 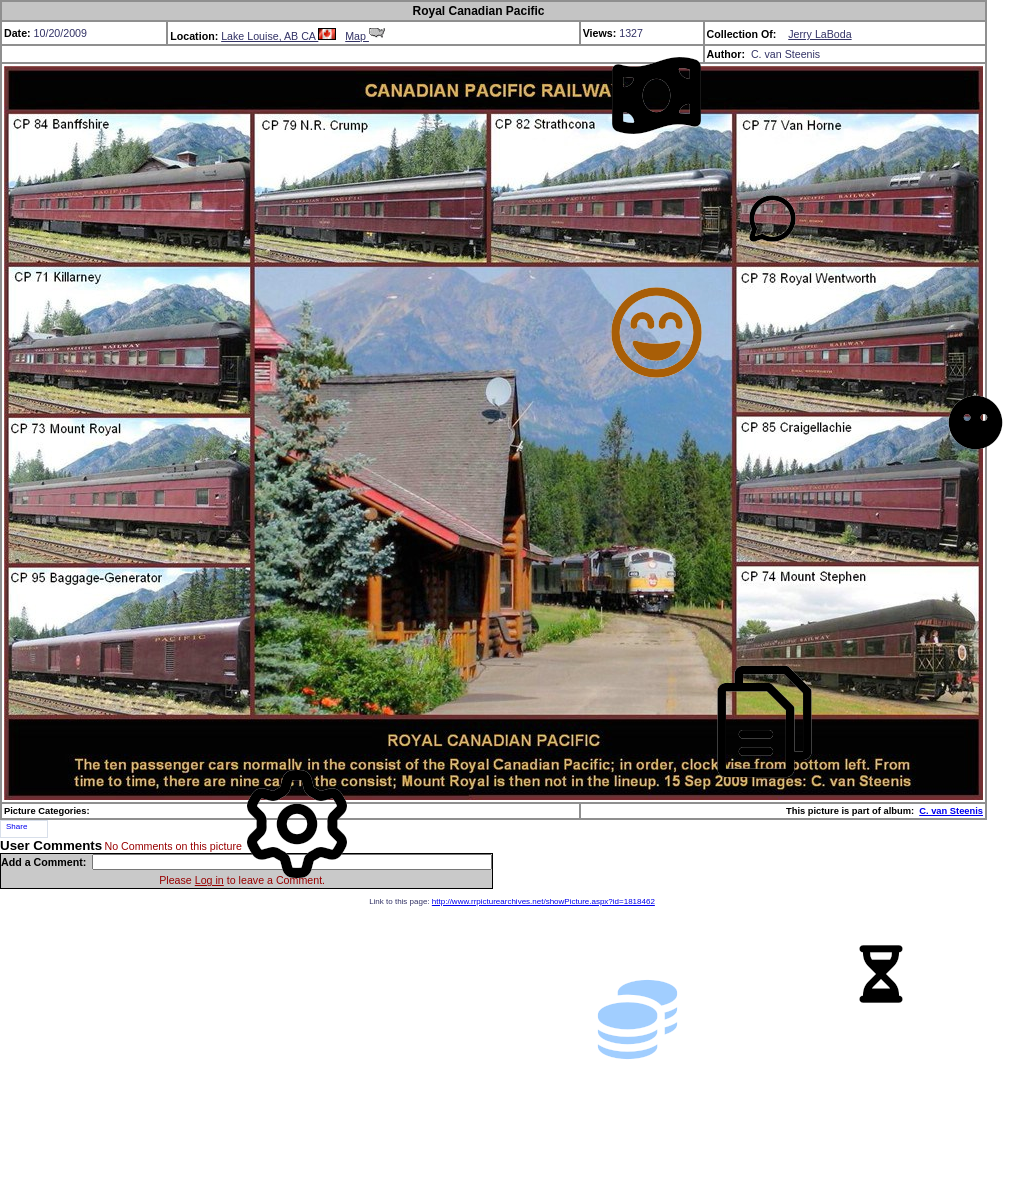 I want to click on indicates neutral or no feedback given, so click(x=975, y=422).